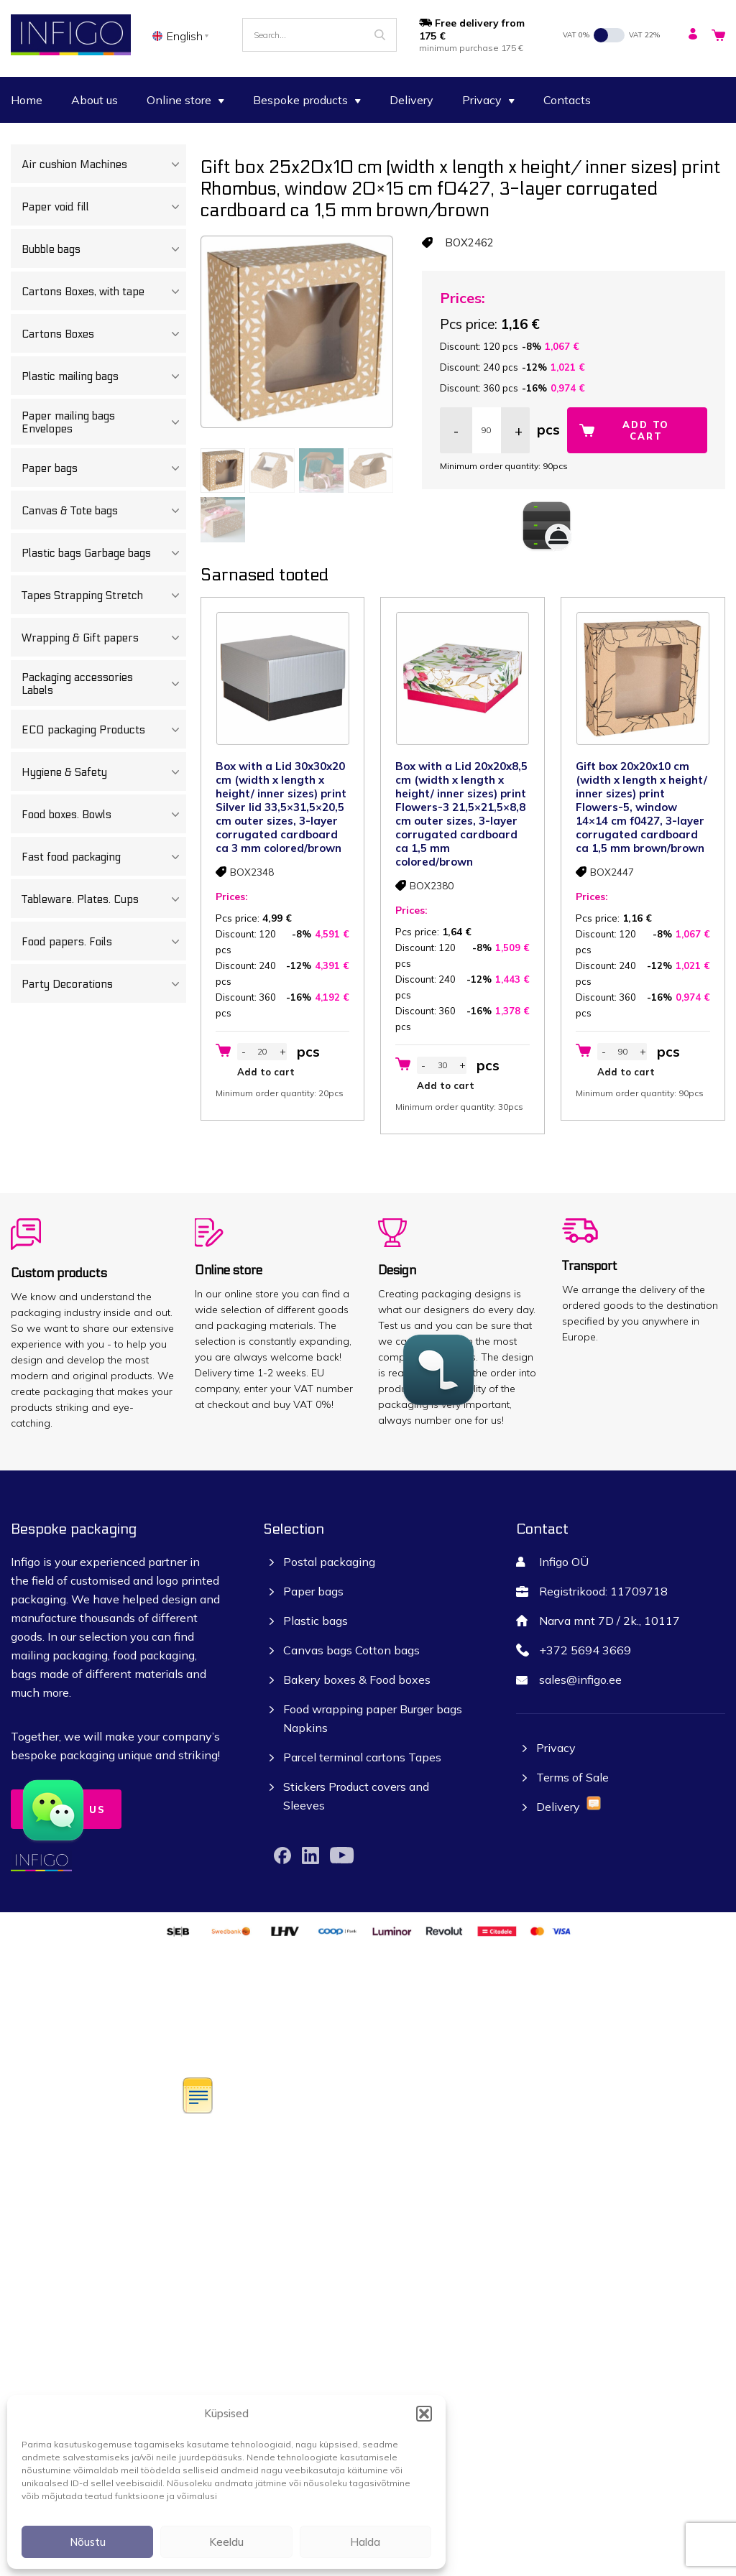  I want to click on open WeChat messaging app, so click(53, 1810).